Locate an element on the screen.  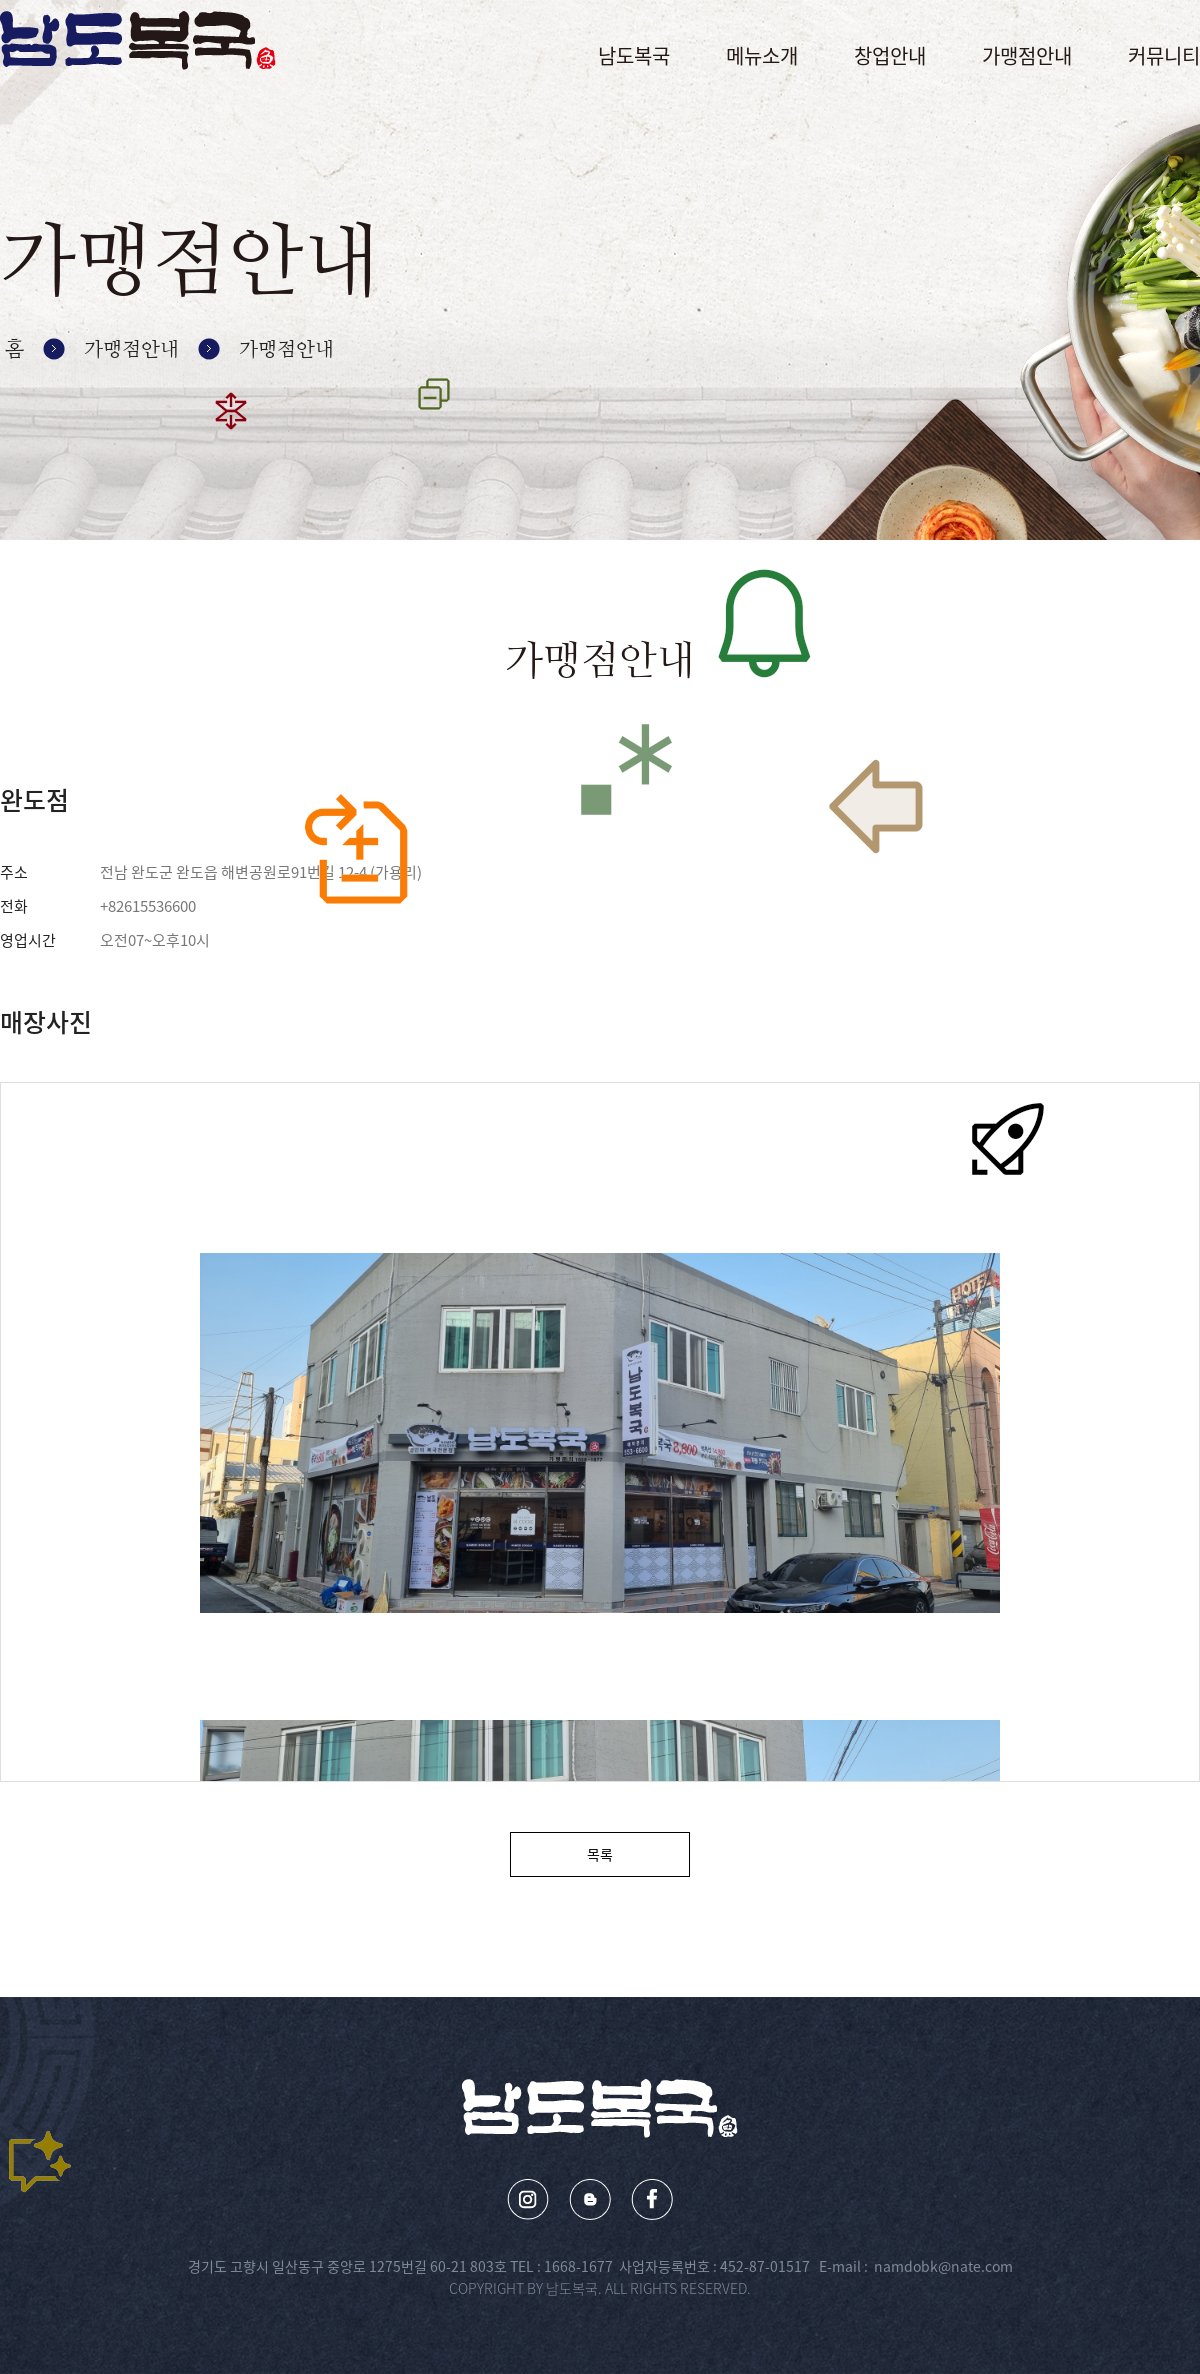
launch or deploy a project is located at coordinates (1008, 1139).